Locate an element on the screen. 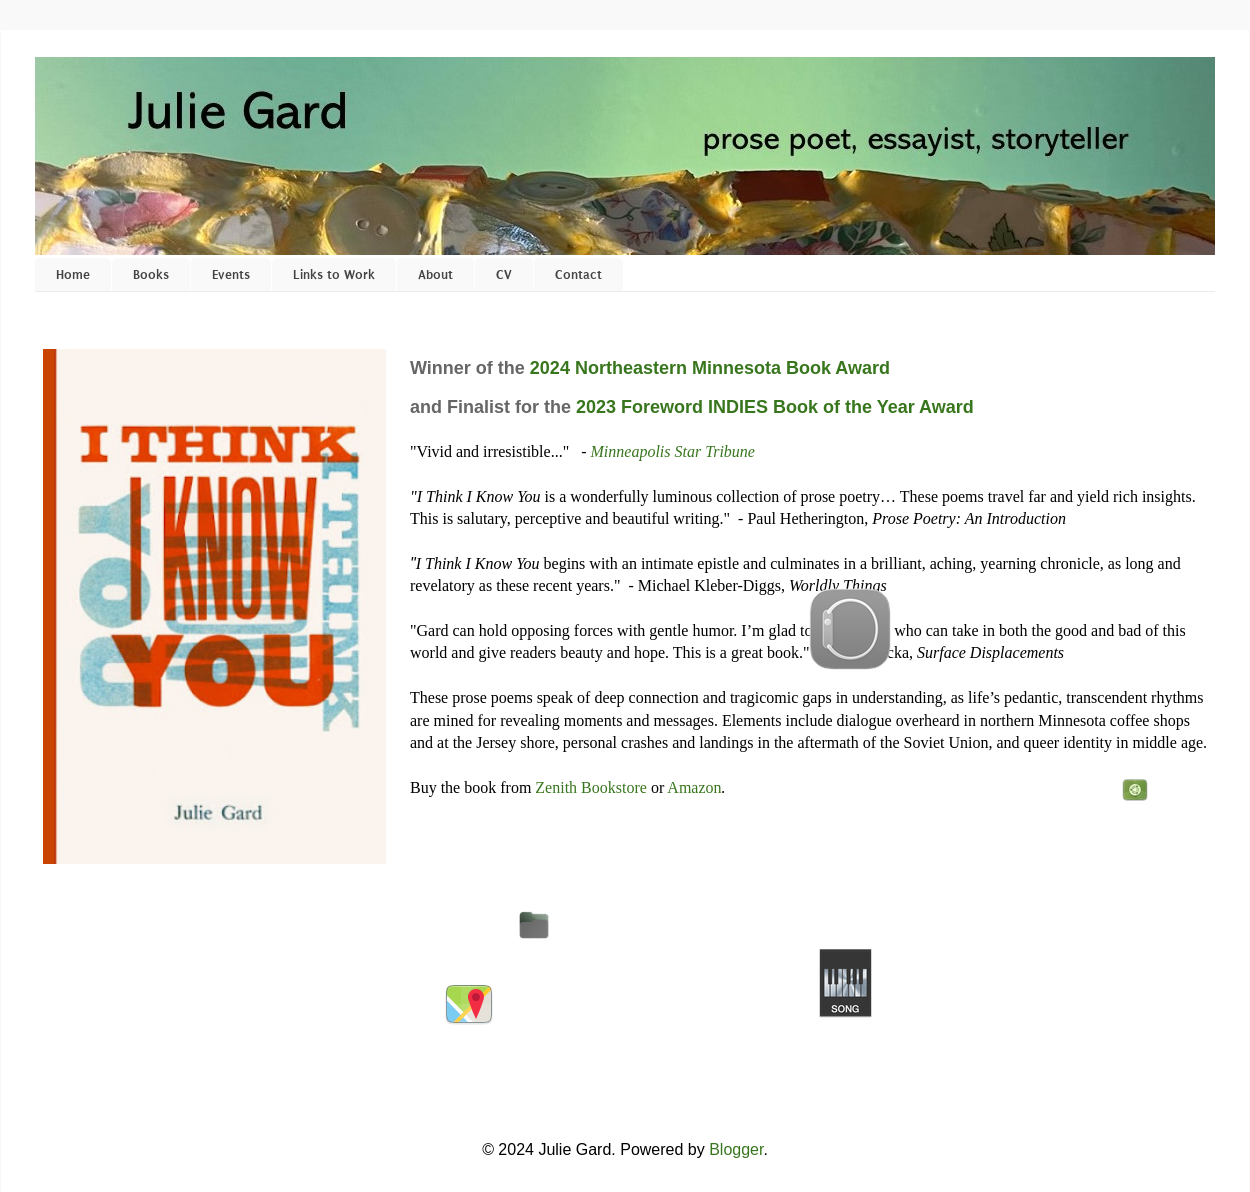 The image size is (1250, 1192). open the Apple Watch companion app is located at coordinates (850, 629).